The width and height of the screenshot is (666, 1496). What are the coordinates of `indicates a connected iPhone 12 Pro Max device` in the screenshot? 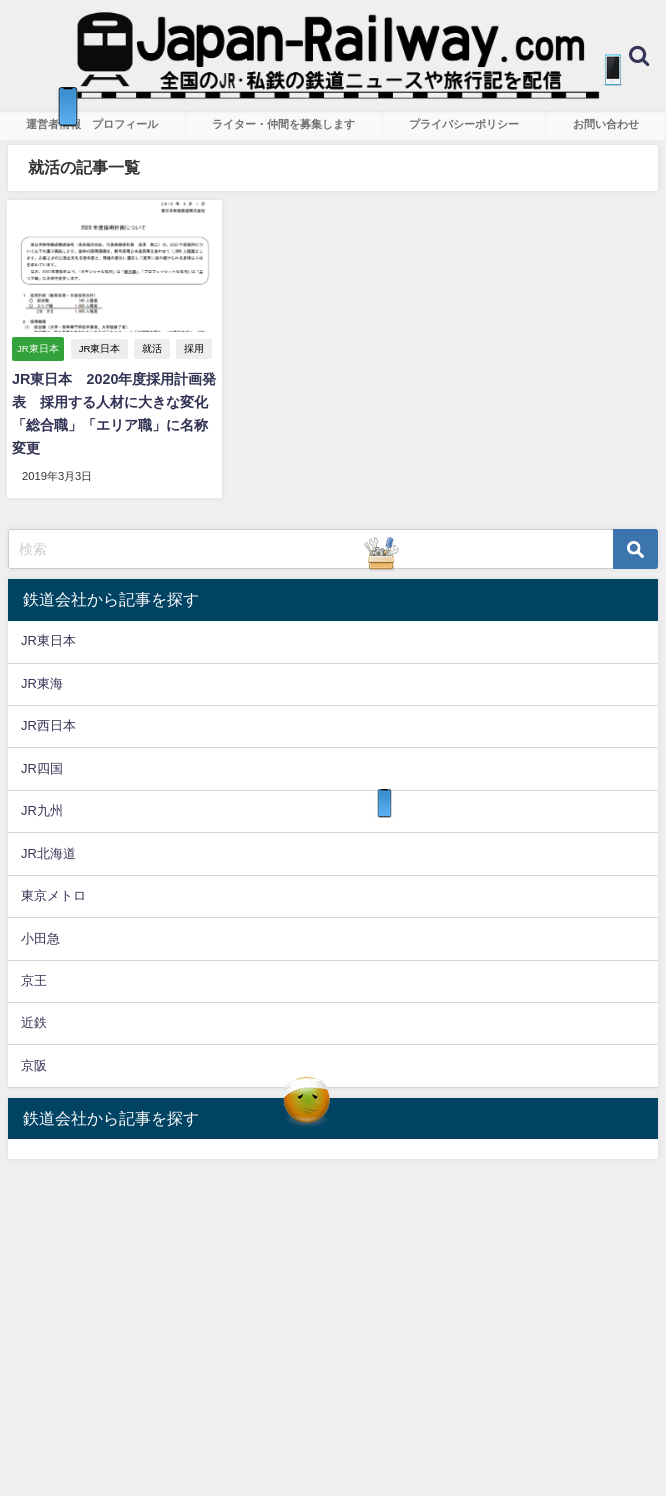 It's located at (384, 803).